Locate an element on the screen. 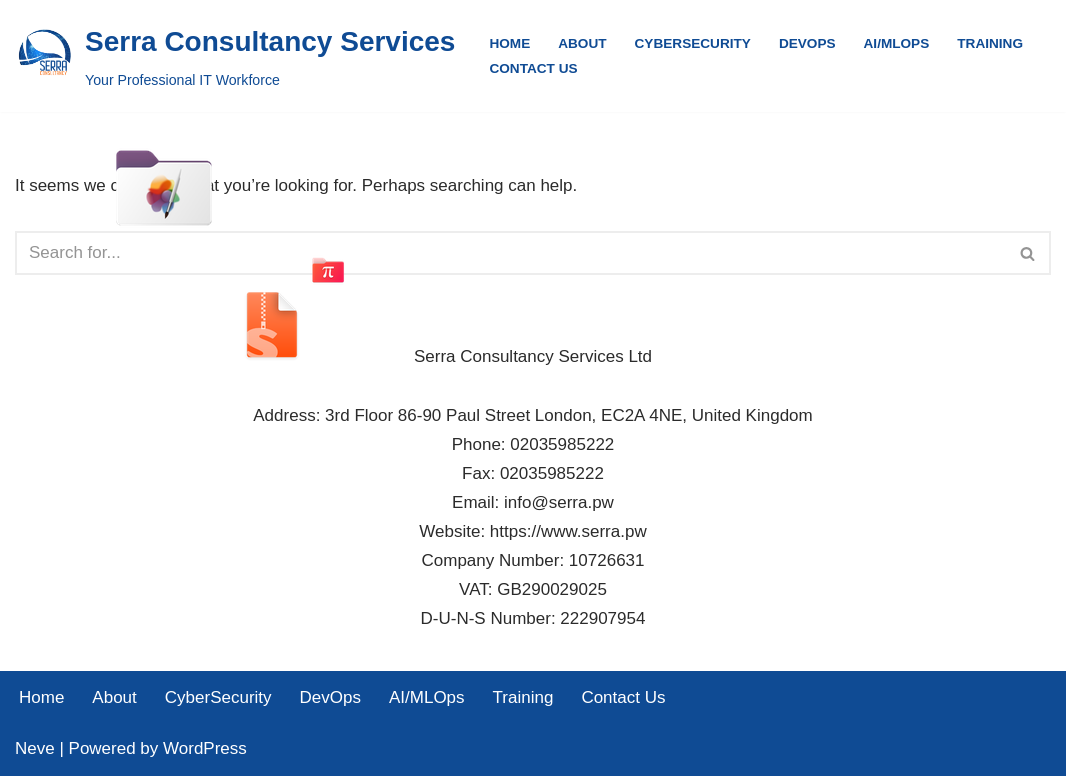  sogou input method skin file is located at coordinates (272, 326).